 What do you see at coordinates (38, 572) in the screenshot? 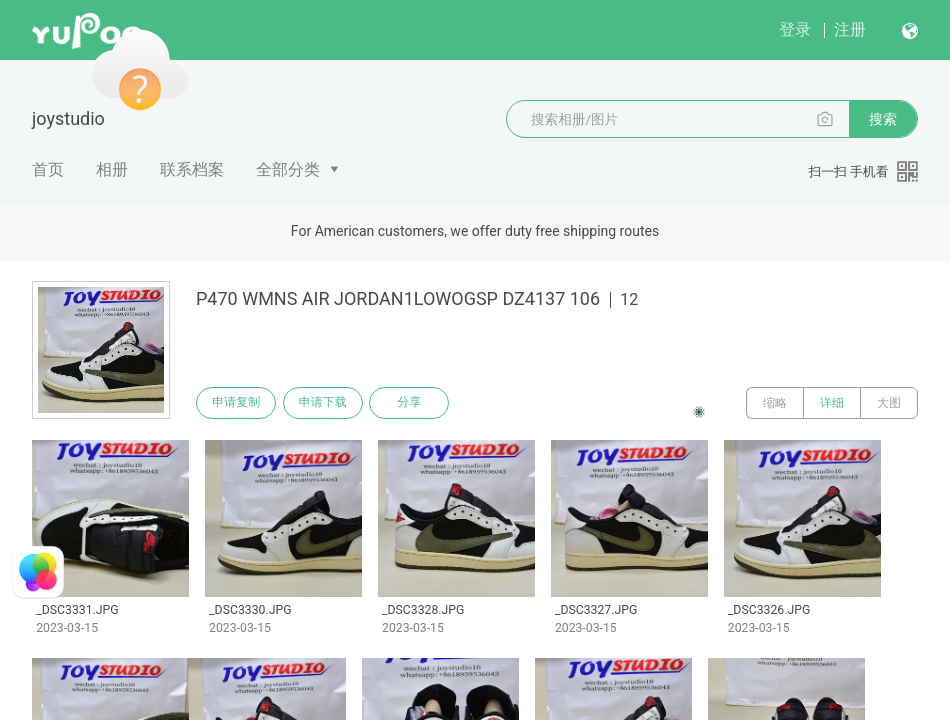
I see `open Game Center settings` at bounding box center [38, 572].